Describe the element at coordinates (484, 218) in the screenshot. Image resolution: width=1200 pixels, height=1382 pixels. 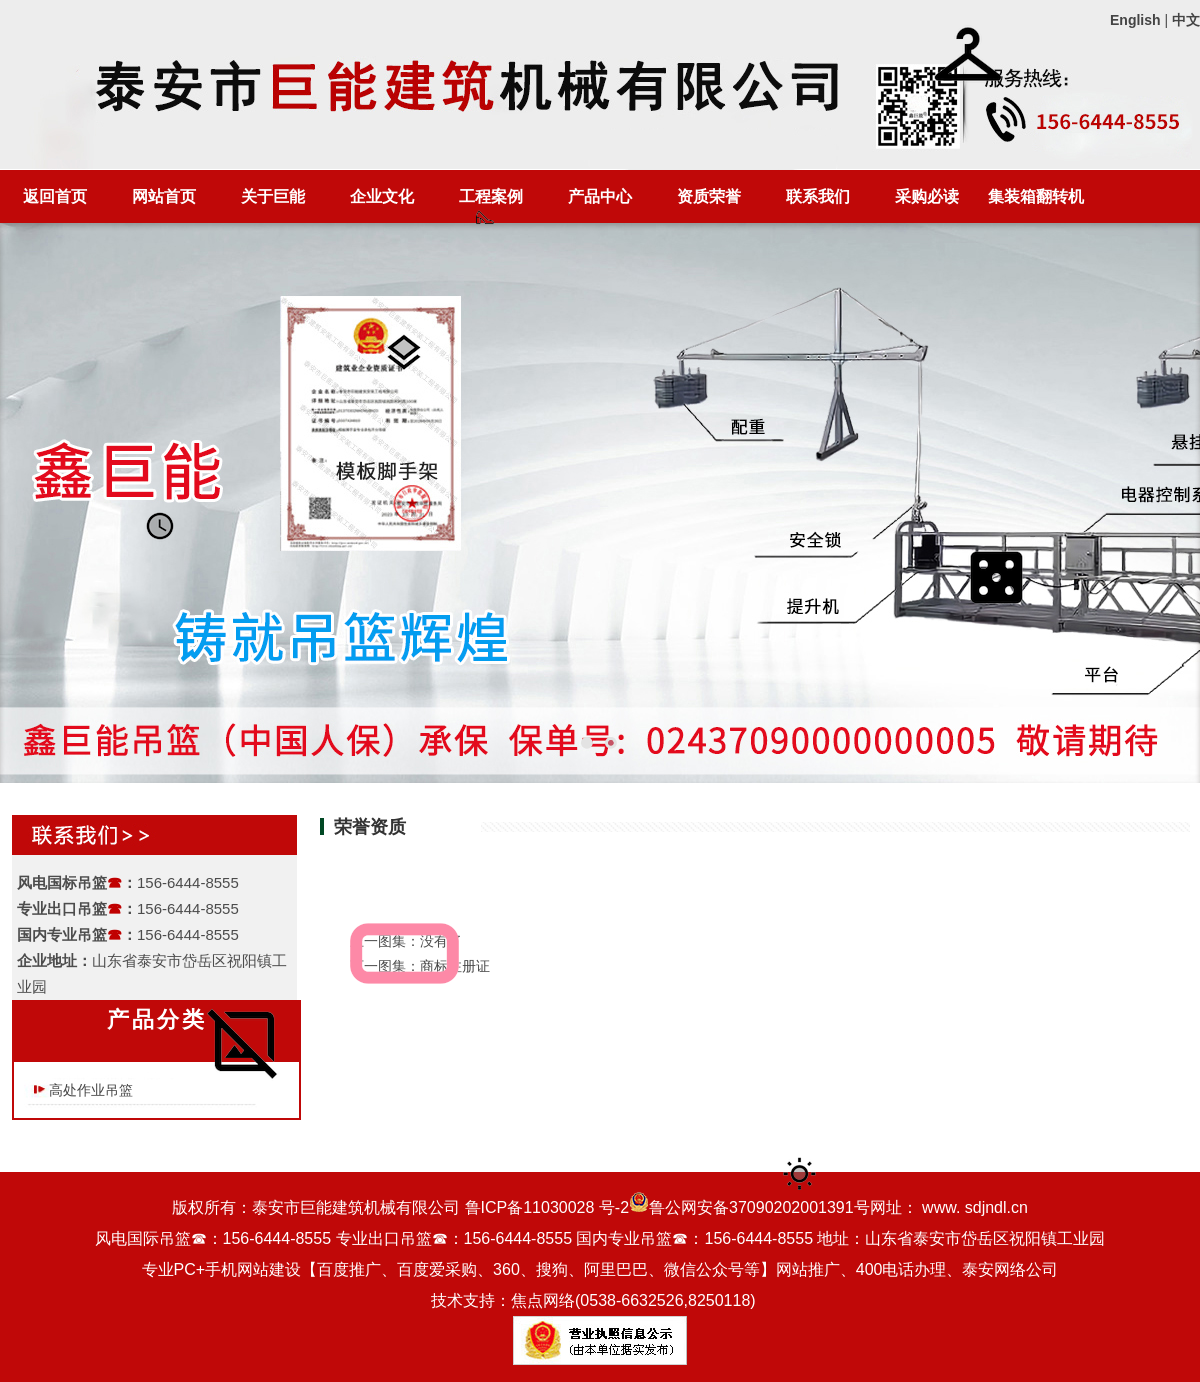
I see `browse women's footwear category` at that location.